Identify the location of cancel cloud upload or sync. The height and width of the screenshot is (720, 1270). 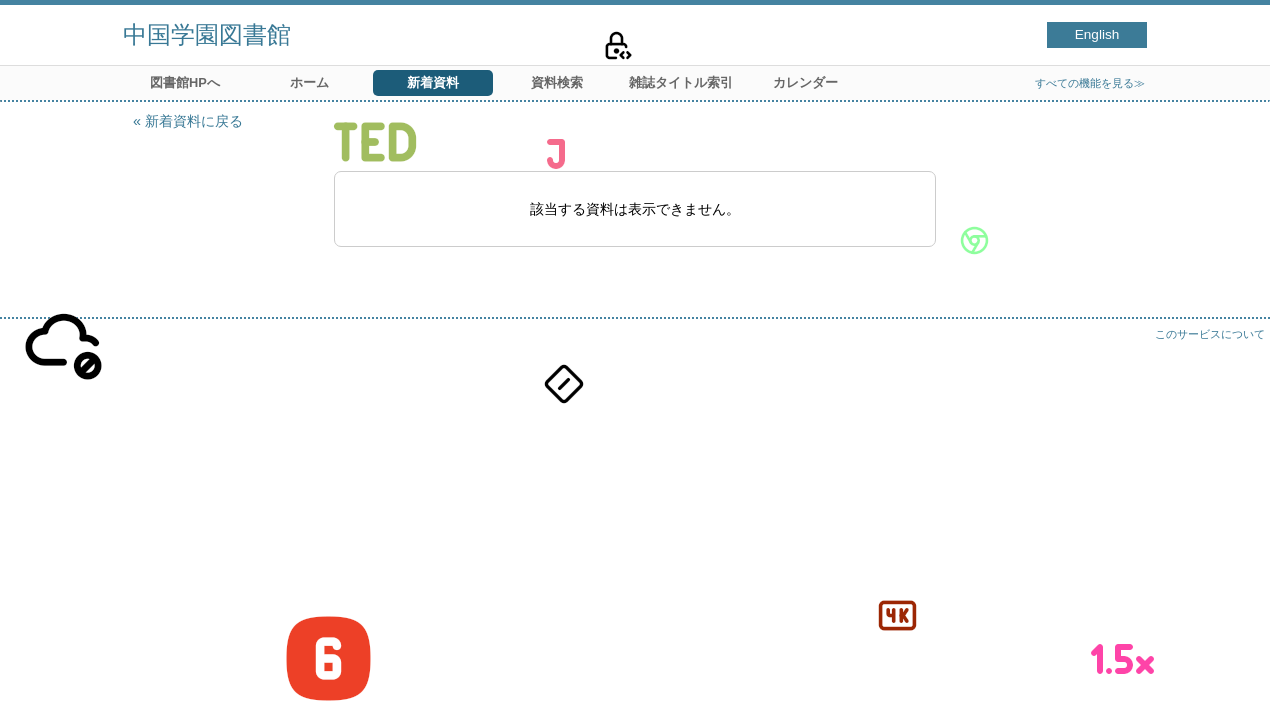
(63, 341).